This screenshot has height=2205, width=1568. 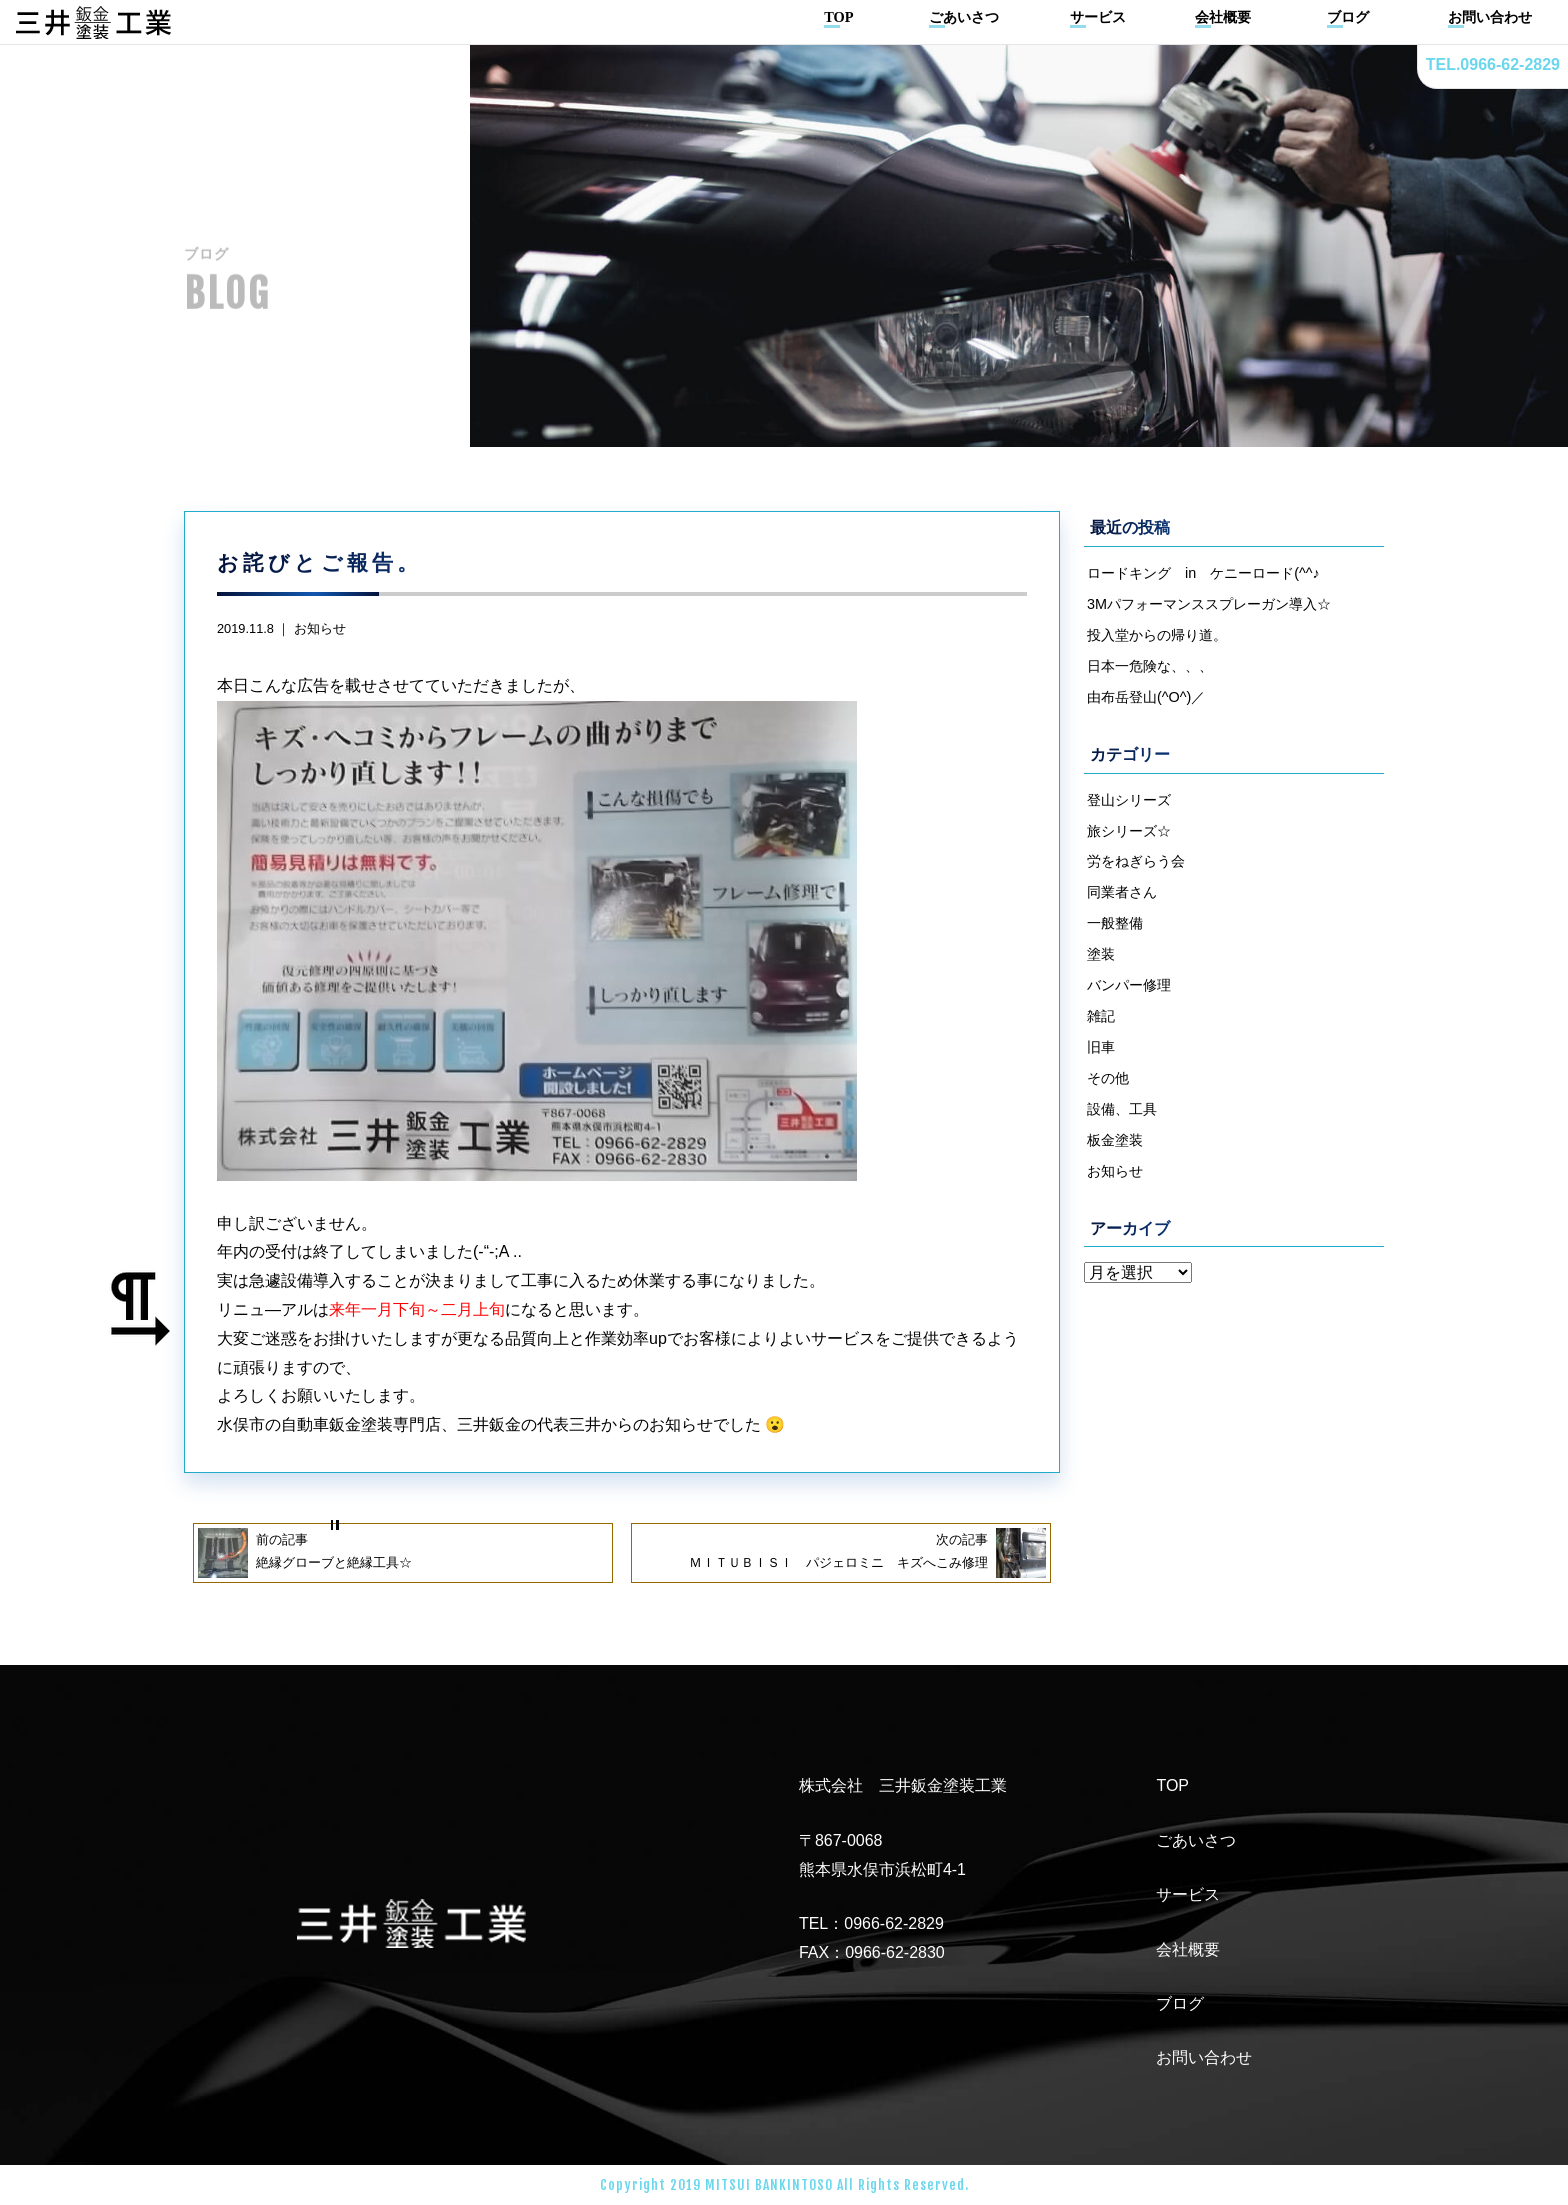 What do you see at coordinates (335, 1525) in the screenshot?
I see `pause media playback` at bounding box center [335, 1525].